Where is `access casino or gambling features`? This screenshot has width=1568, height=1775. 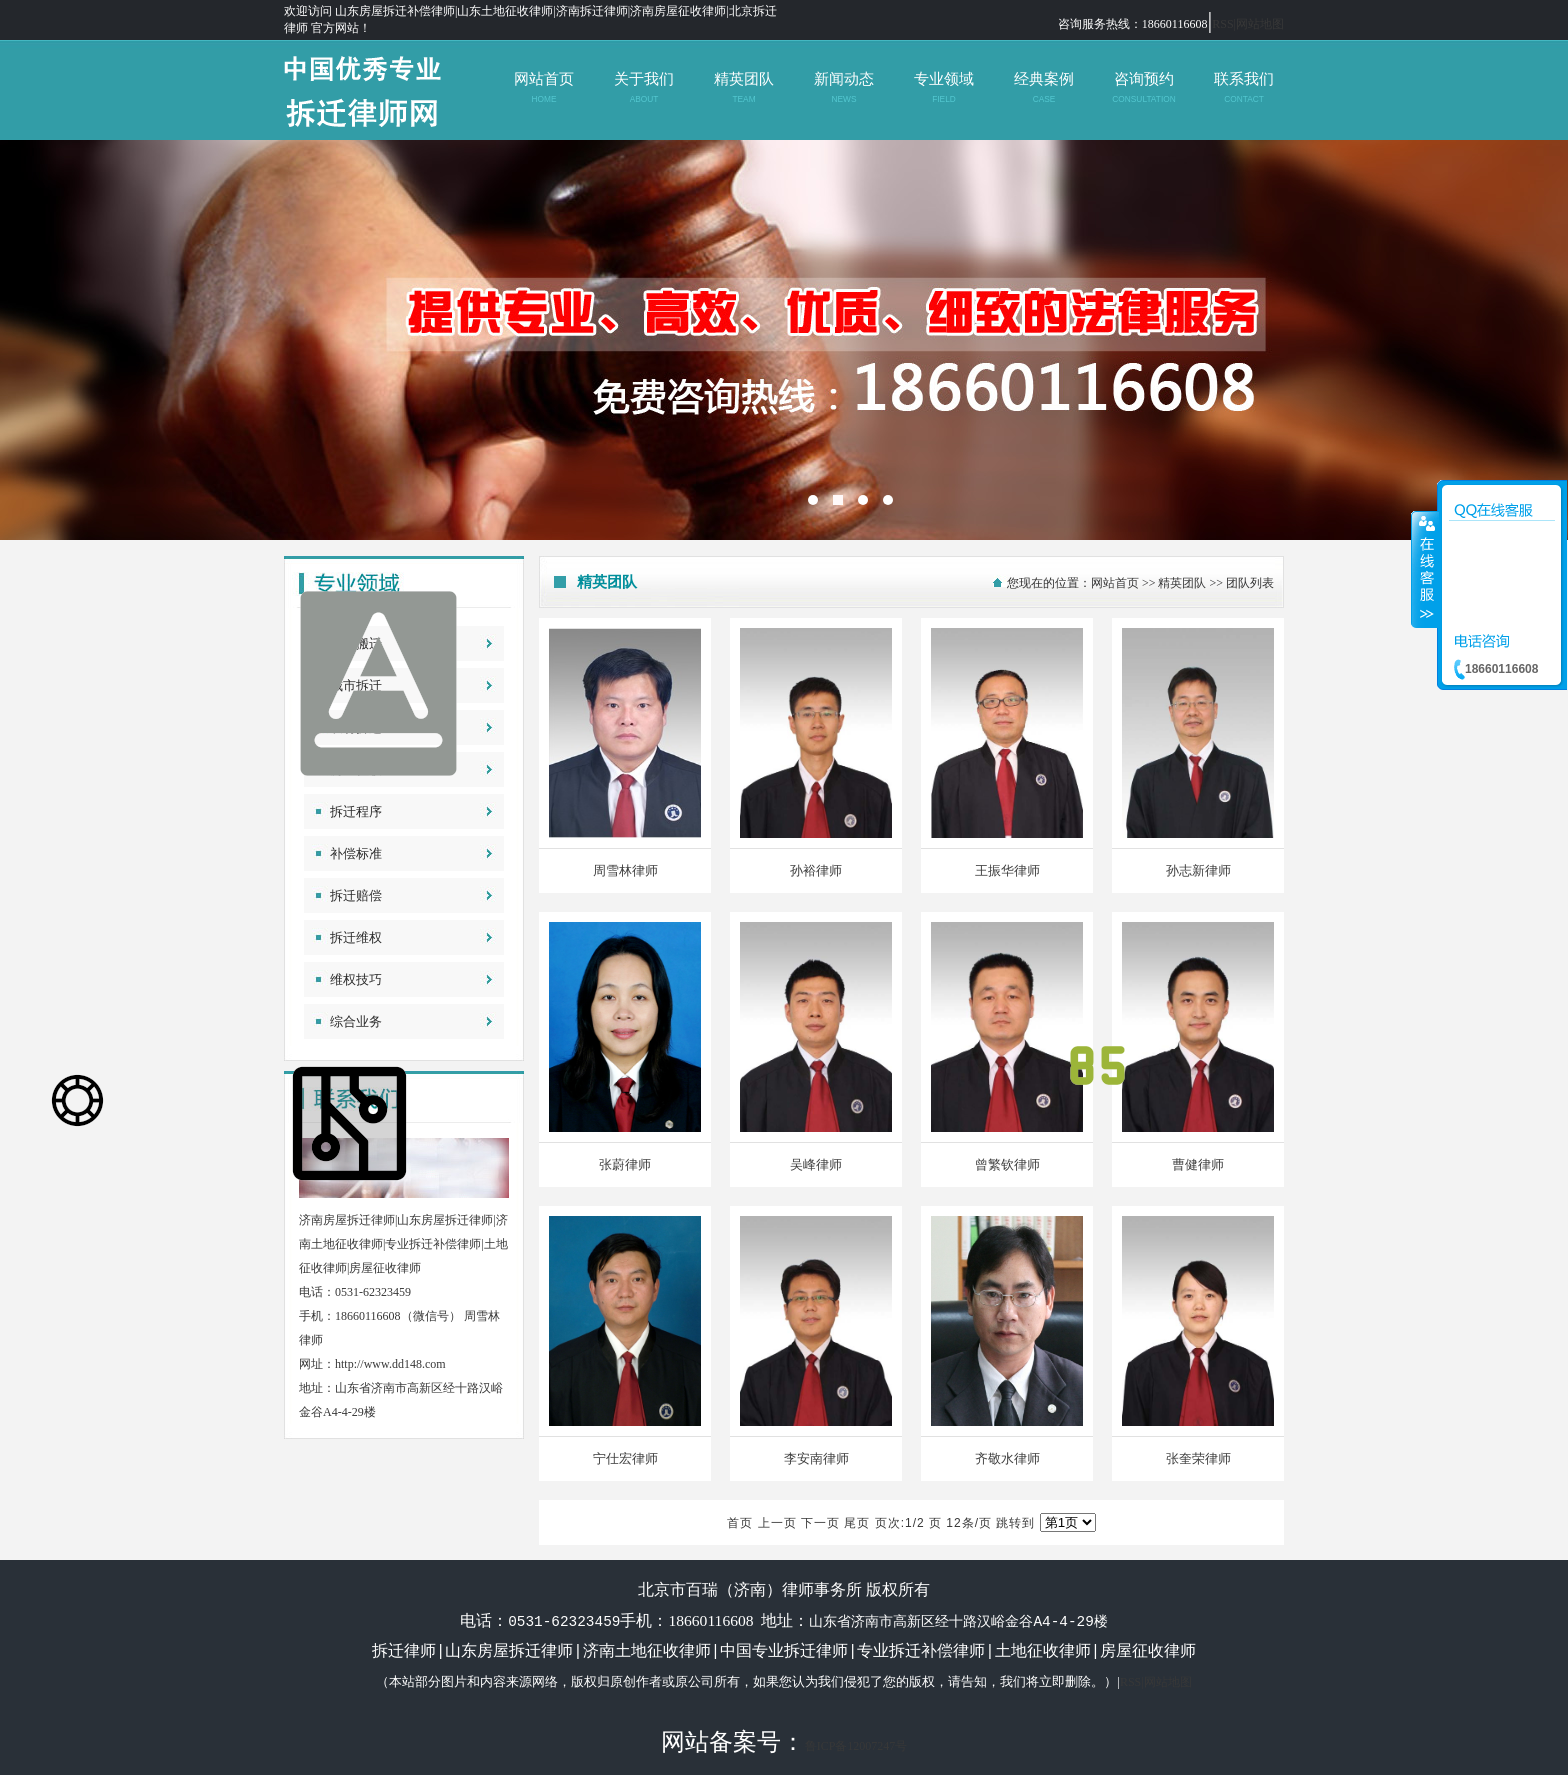
access casino or gambling features is located at coordinates (77, 1100).